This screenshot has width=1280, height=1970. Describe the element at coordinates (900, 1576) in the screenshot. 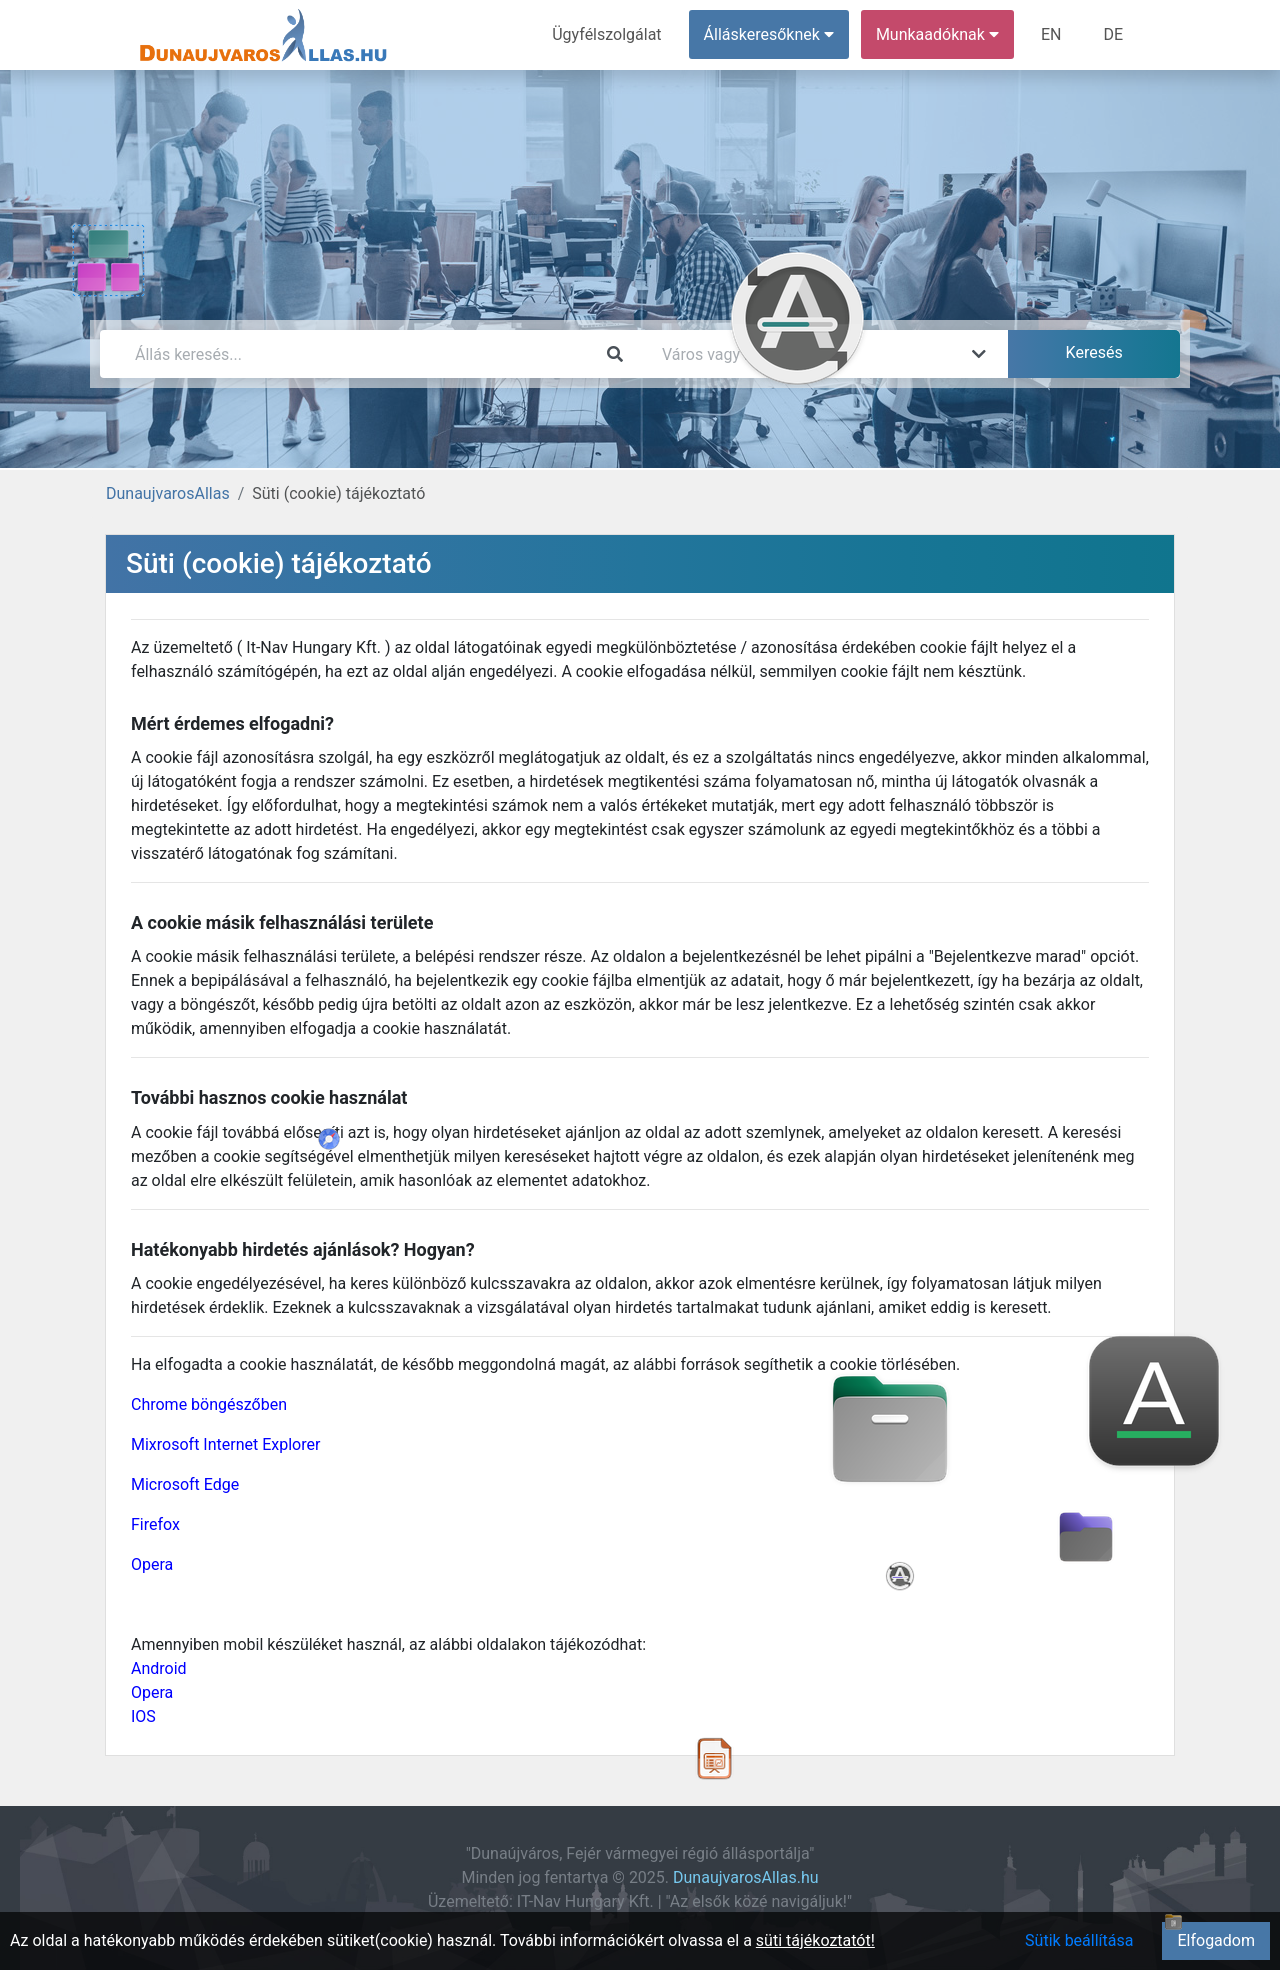

I see `check for available system updates` at that location.